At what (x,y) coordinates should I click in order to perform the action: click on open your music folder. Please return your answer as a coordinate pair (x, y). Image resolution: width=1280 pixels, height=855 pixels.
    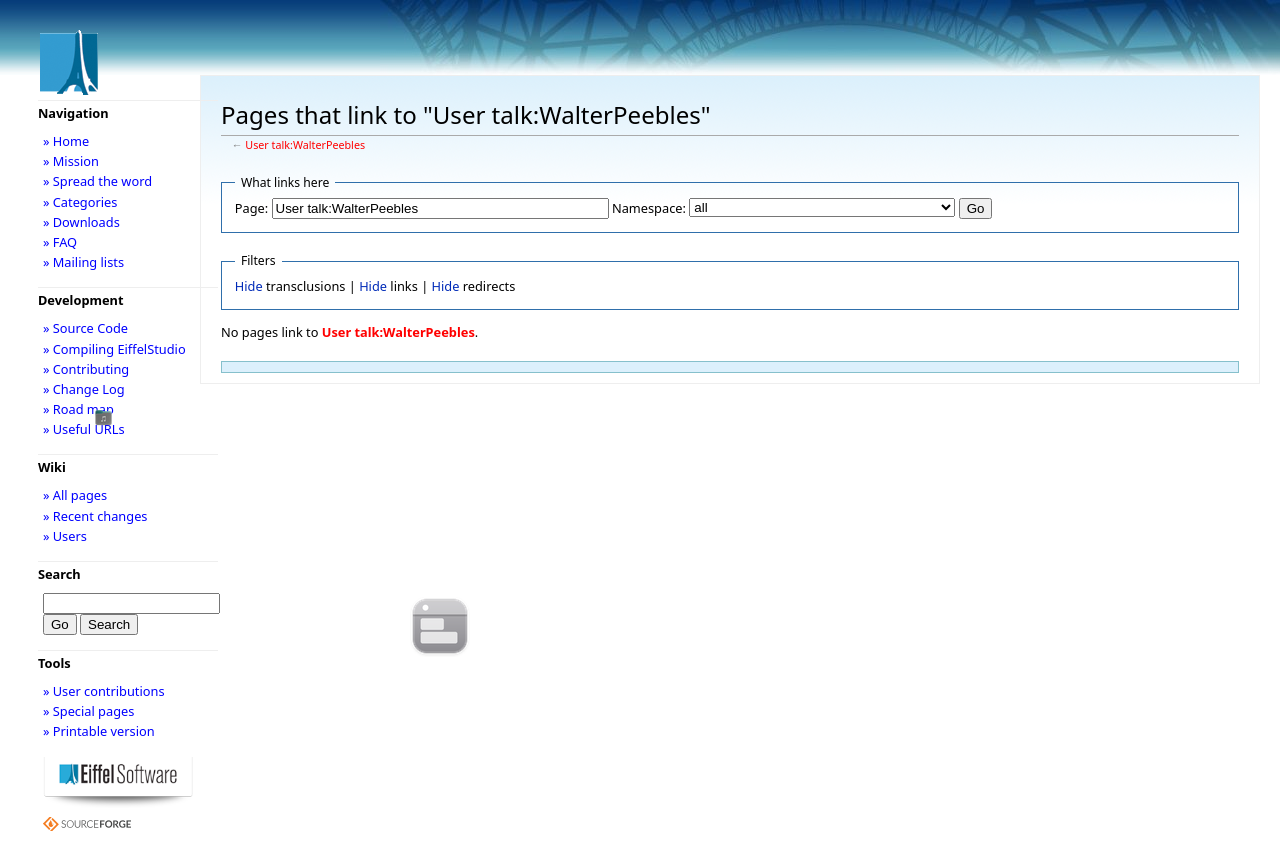
    Looking at the image, I should click on (103, 417).